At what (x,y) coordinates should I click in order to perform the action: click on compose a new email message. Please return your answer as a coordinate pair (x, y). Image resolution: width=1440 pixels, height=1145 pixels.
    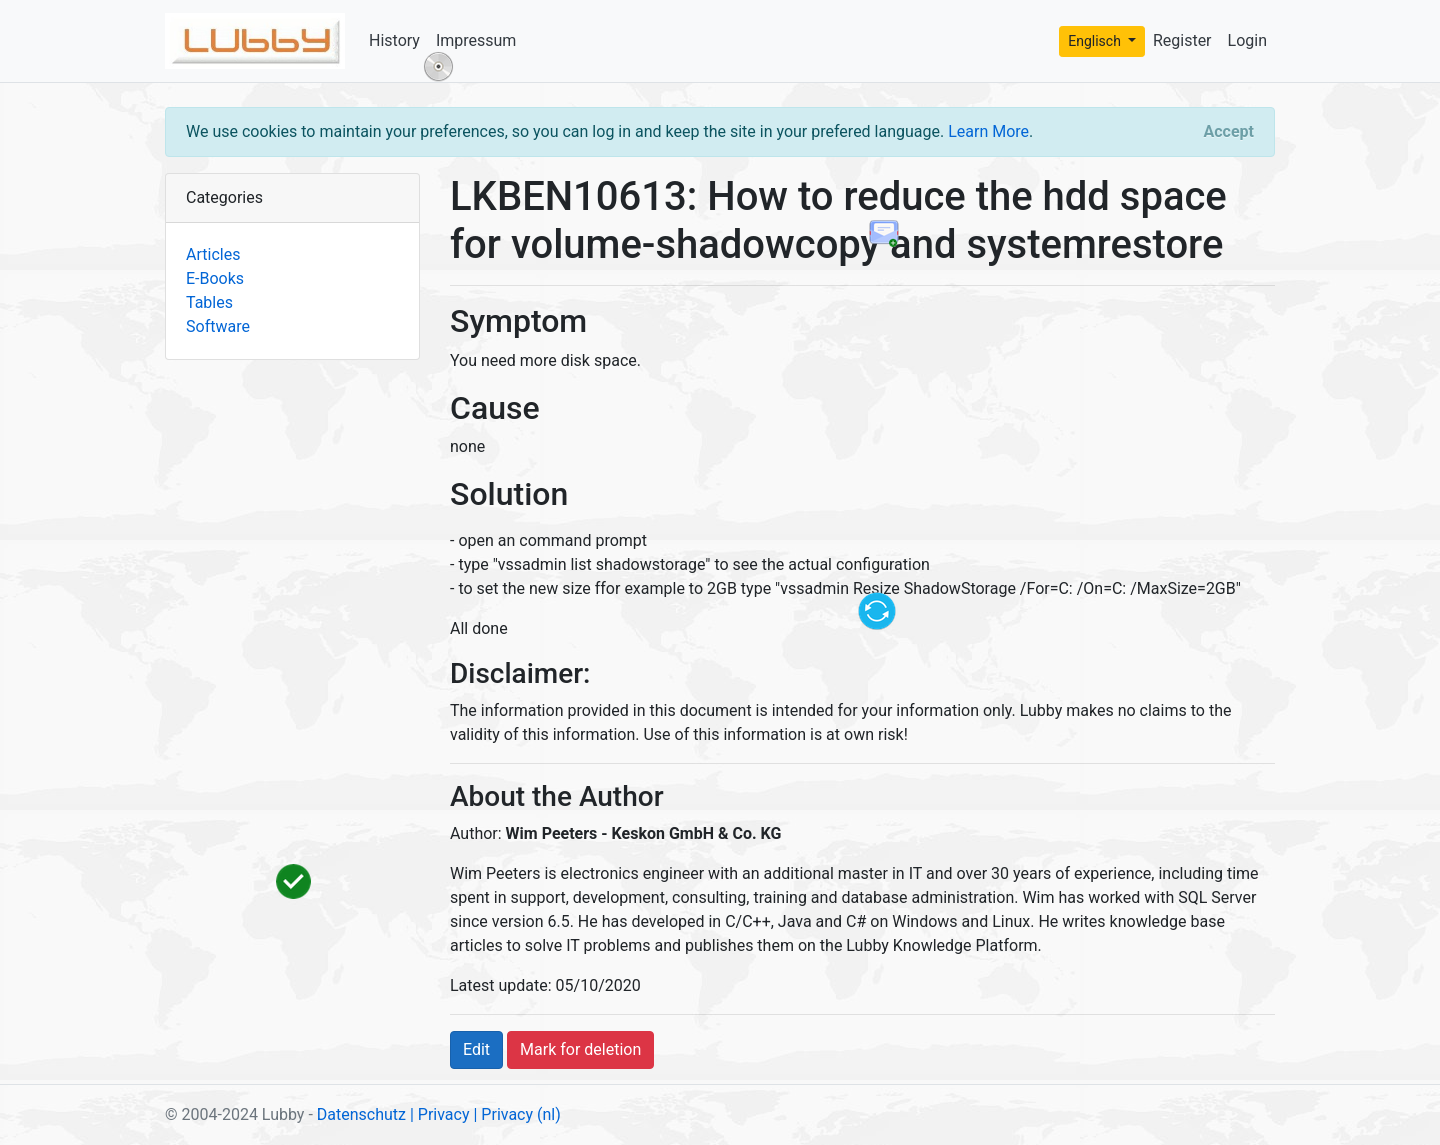
    Looking at the image, I should click on (884, 232).